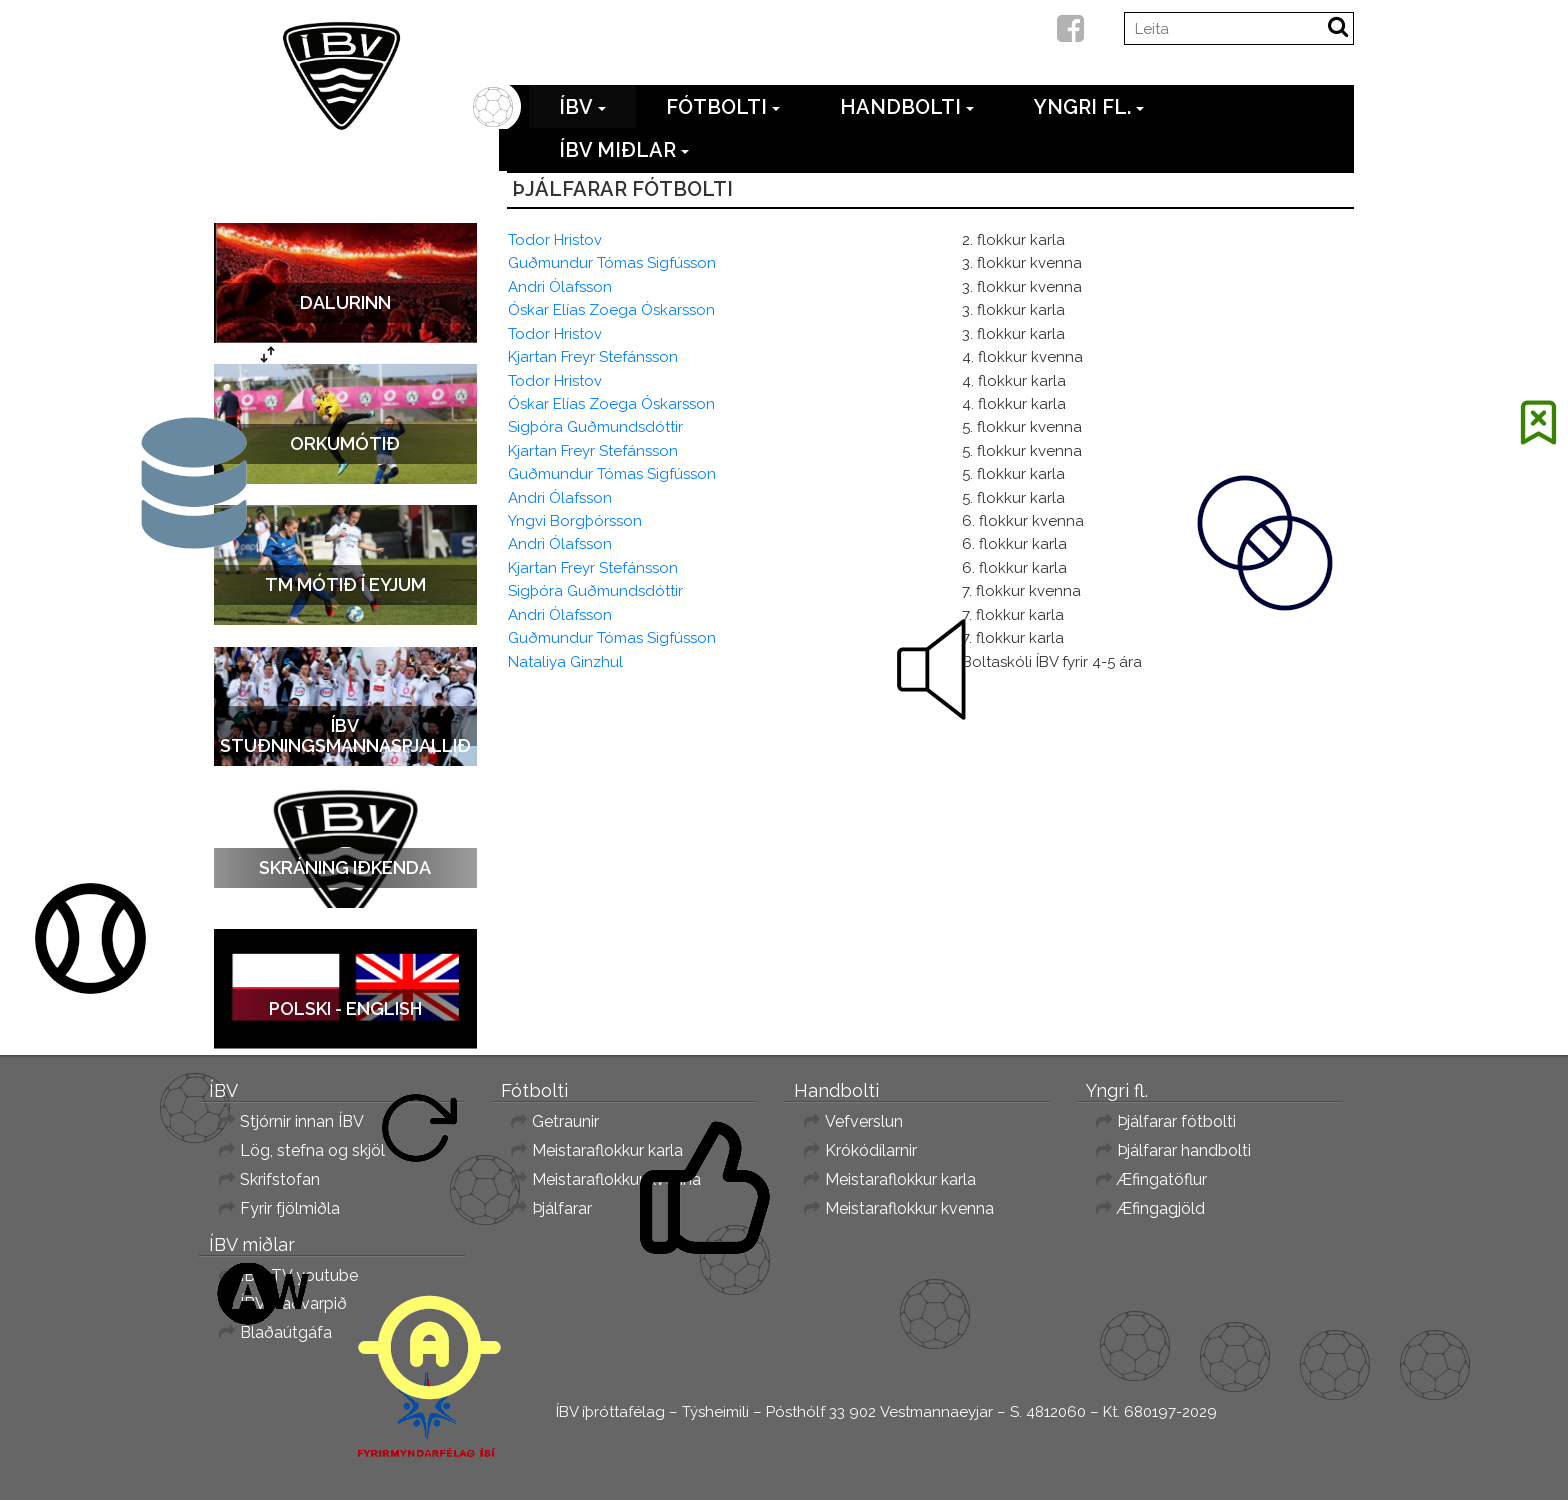  Describe the element at coordinates (194, 483) in the screenshot. I see `access server or database settings` at that location.